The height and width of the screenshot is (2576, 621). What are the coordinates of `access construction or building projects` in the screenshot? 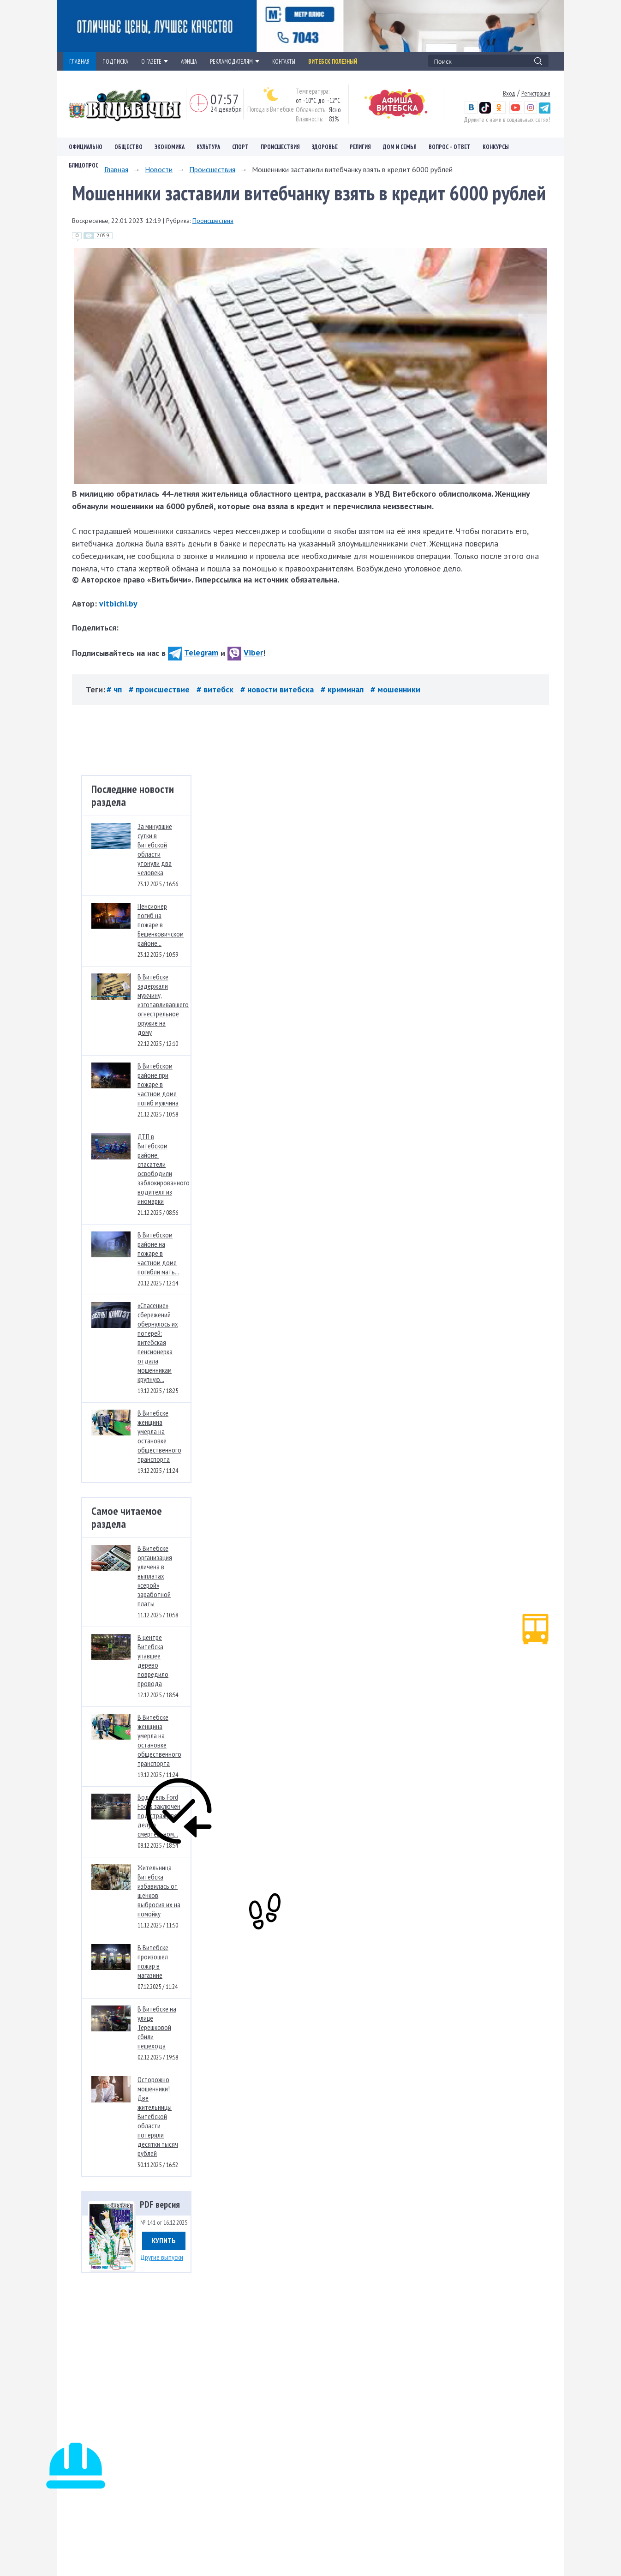 It's located at (76, 2466).